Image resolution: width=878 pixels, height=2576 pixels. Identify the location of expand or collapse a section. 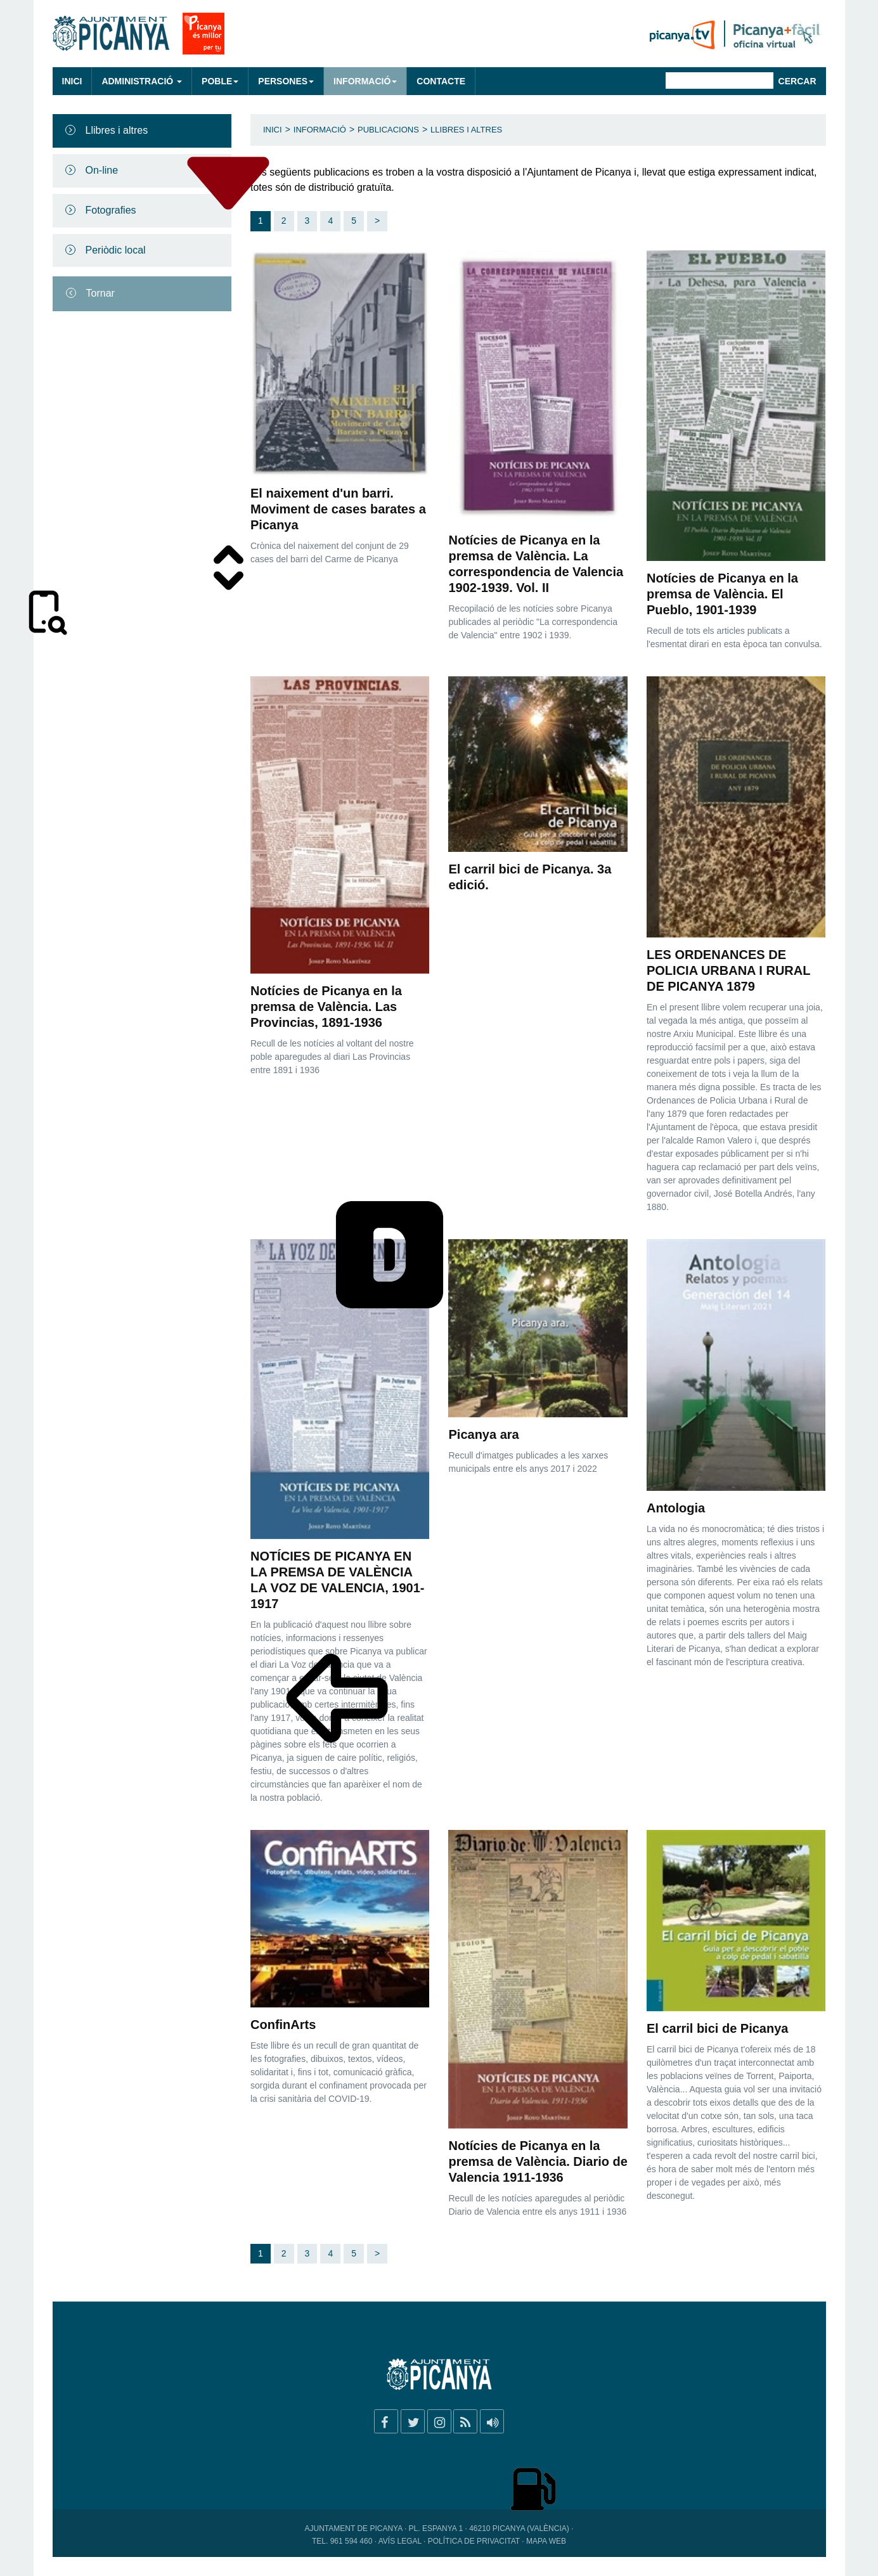
(228, 567).